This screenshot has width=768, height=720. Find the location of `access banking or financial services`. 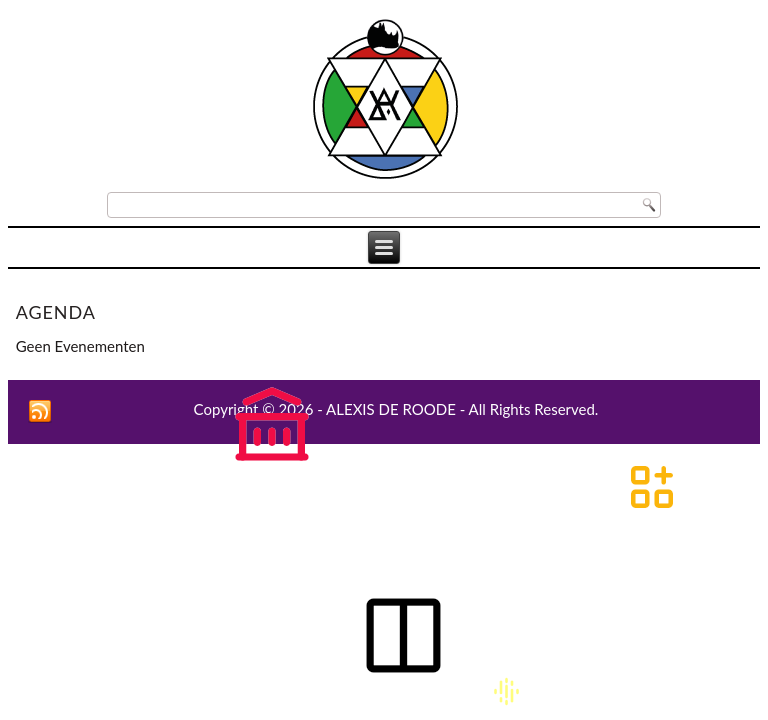

access banking or financial services is located at coordinates (272, 424).